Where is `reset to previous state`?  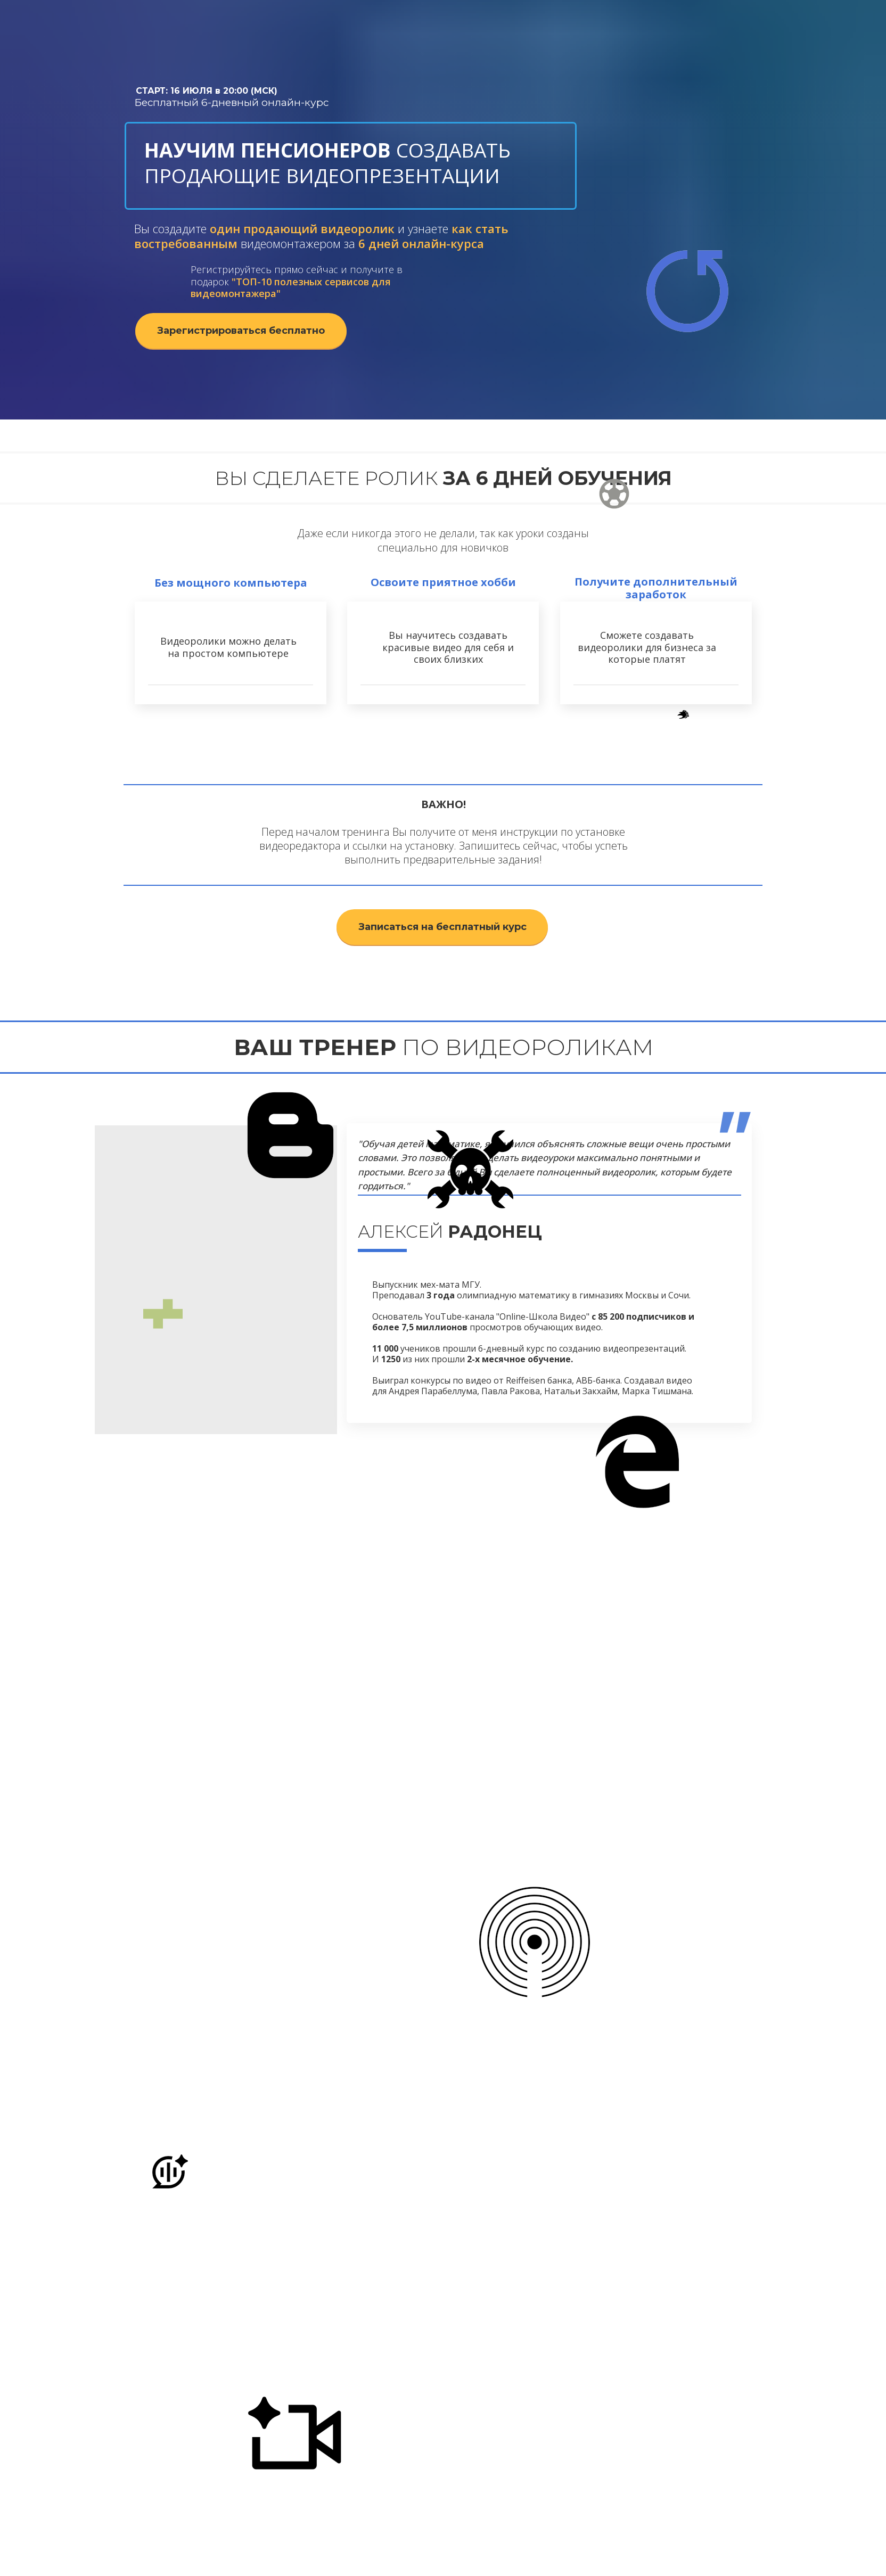
reset to previous state is located at coordinates (687, 291).